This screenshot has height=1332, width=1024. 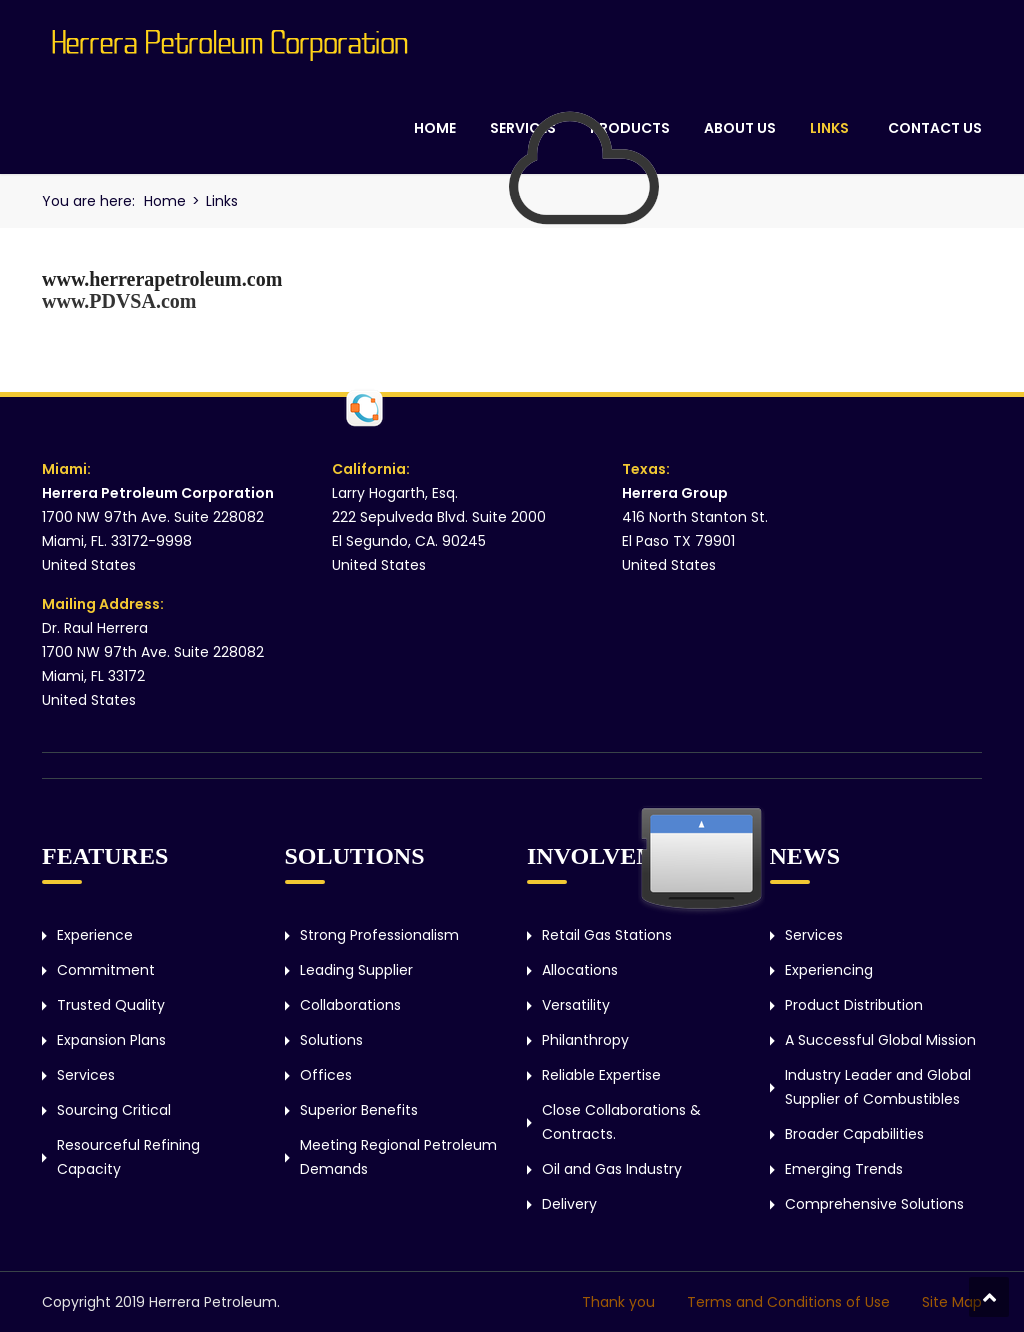 I want to click on compact flash memory card device, so click(x=701, y=859).